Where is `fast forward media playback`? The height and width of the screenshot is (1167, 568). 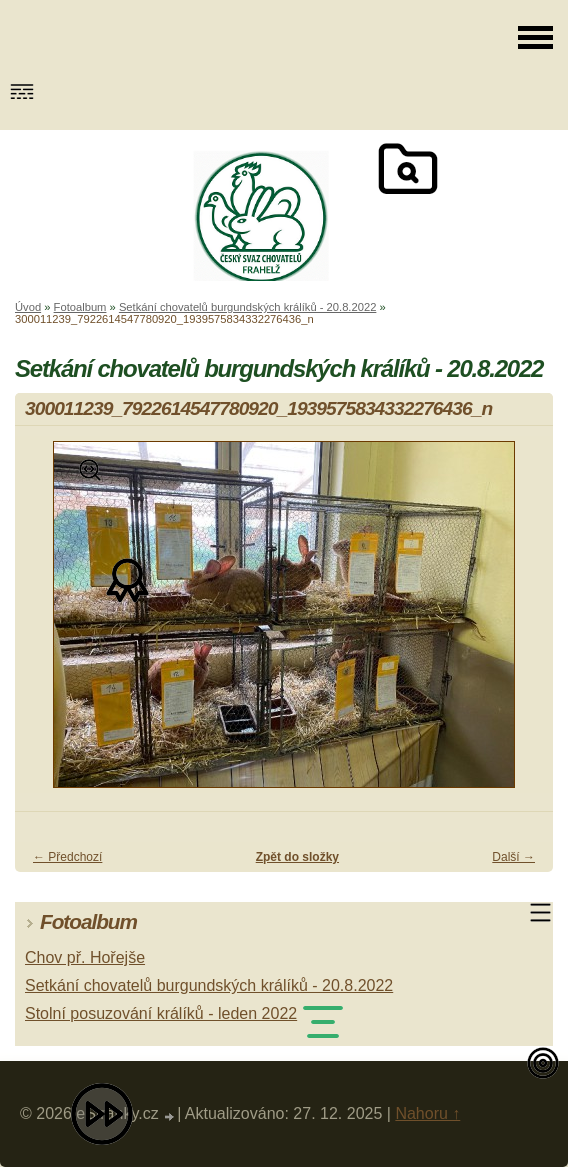 fast forward media playback is located at coordinates (102, 1114).